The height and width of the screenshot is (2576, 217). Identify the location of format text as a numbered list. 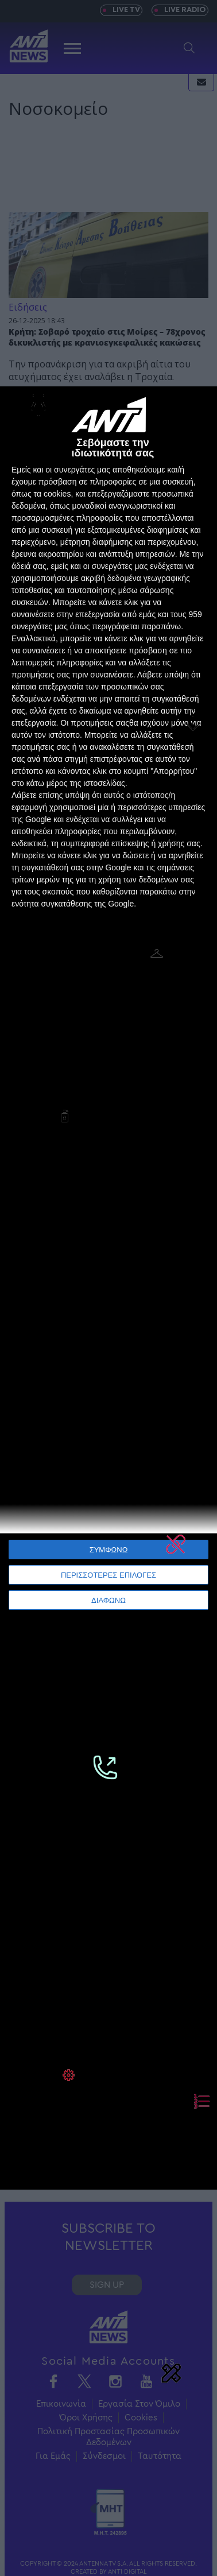
(202, 2101).